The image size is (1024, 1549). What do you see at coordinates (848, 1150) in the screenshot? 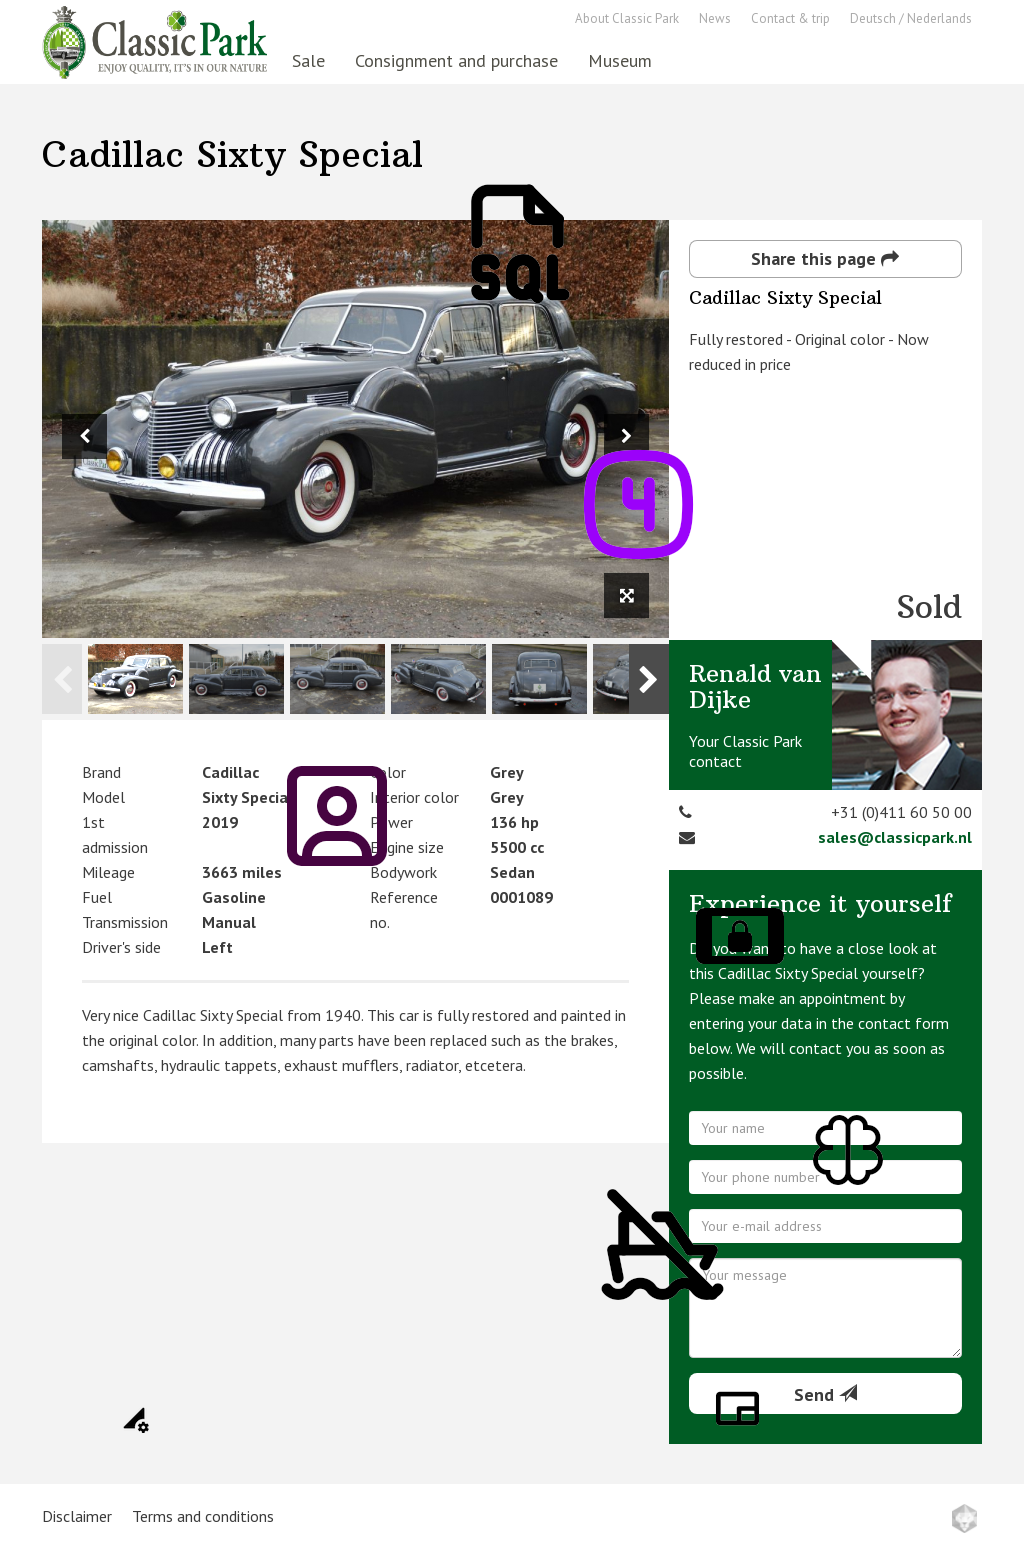
I see `indicates AI or system is processing a request` at bounding box center [848, 1150].